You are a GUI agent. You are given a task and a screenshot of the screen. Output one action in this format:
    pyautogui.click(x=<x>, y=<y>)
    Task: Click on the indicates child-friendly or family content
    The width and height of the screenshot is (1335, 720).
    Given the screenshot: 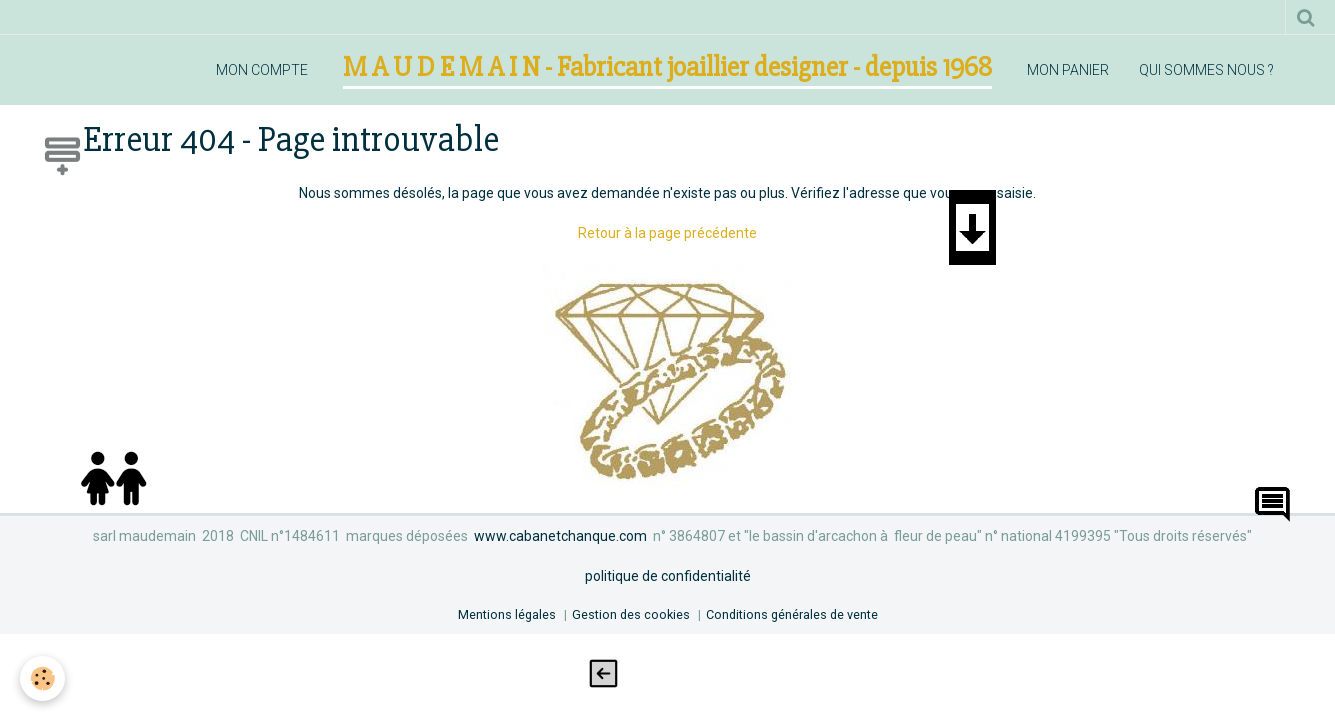 What is the action you would take?
    pyautogui.click(x=114, y=478)
    